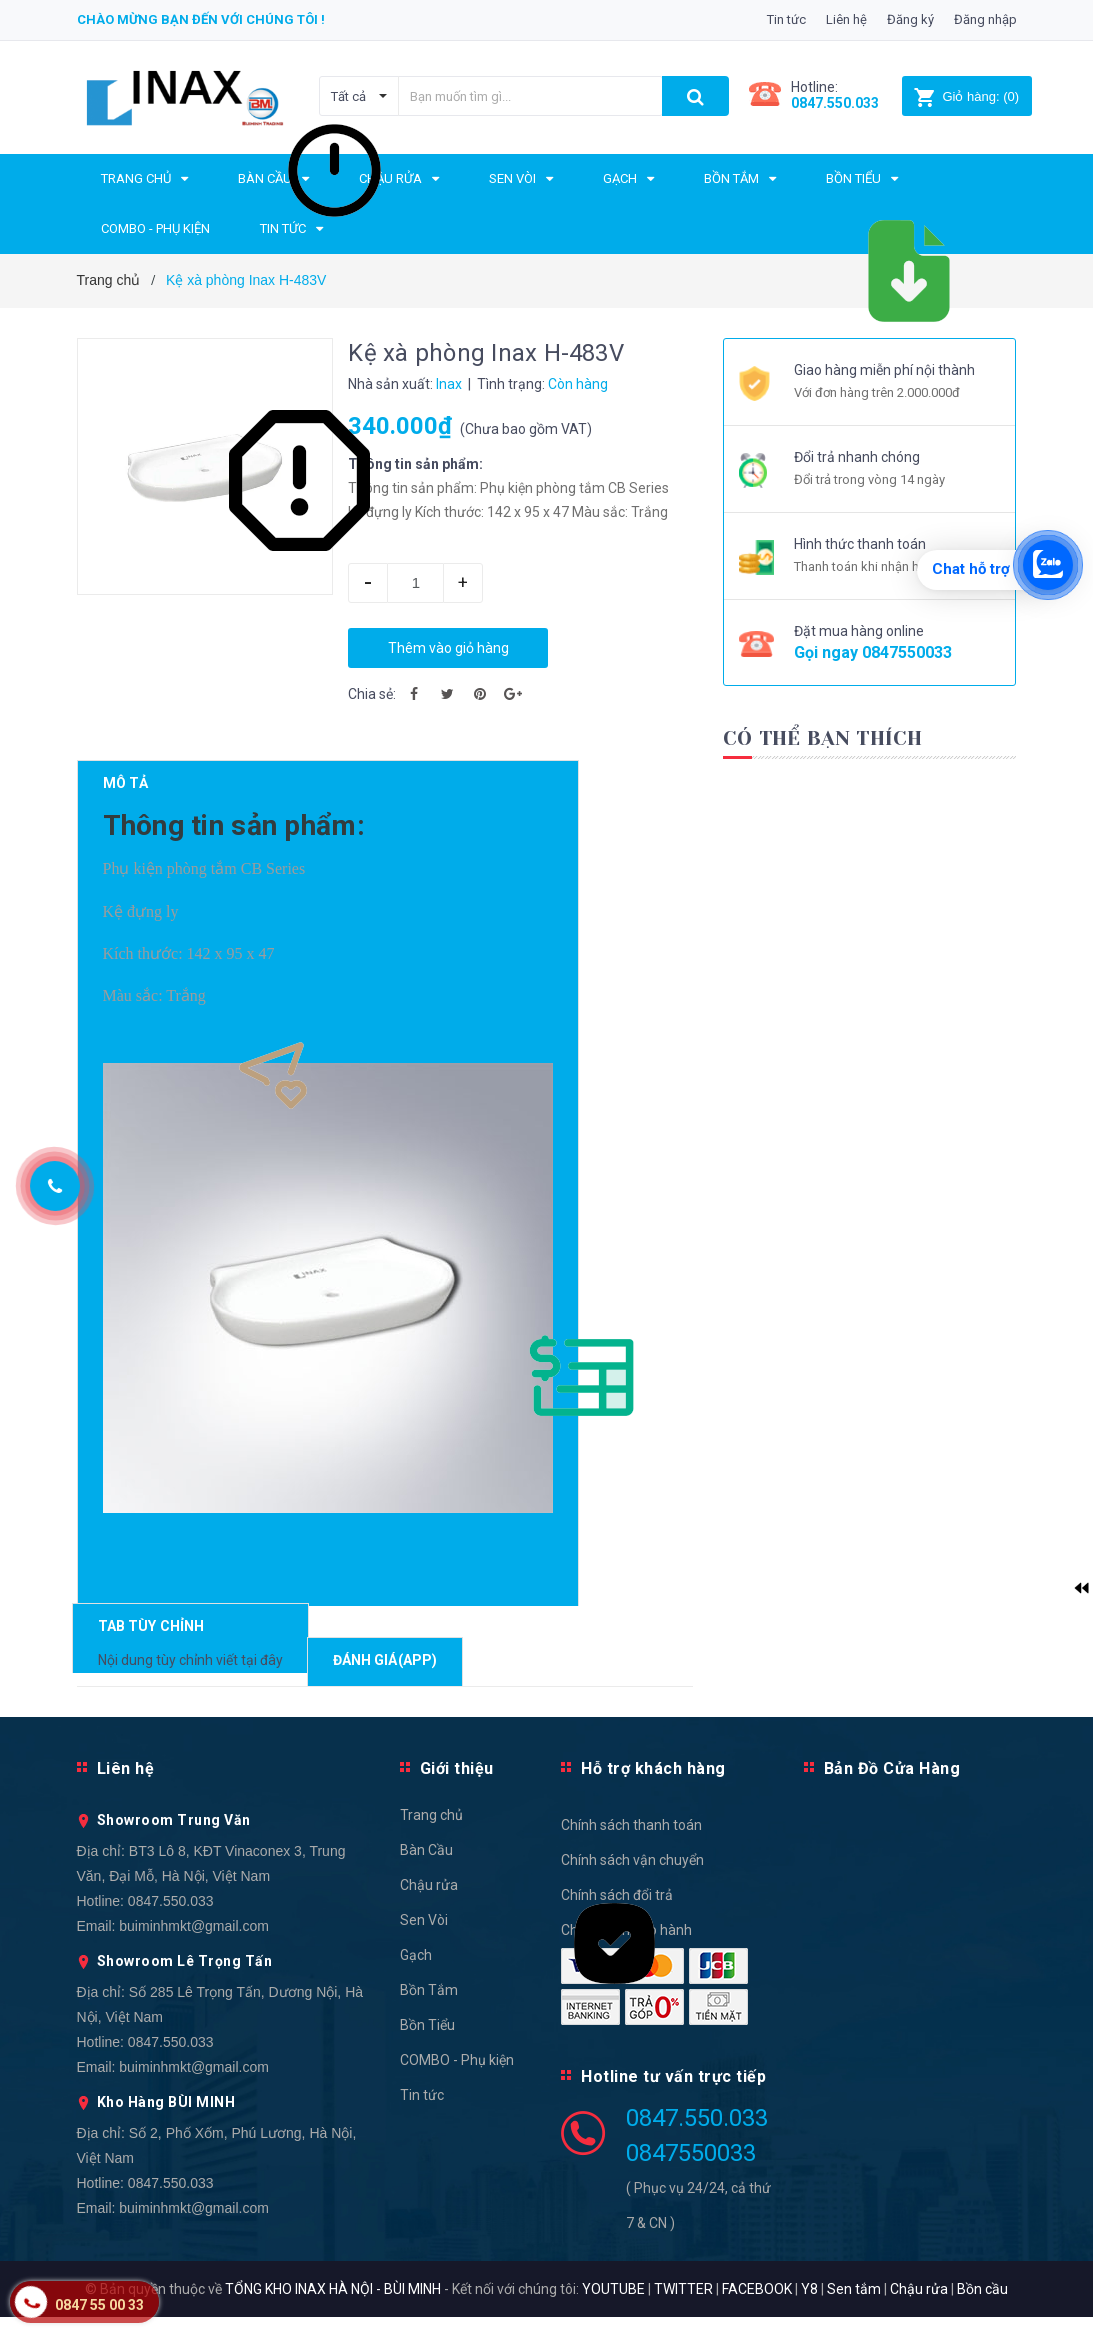 The height and width of the screenshot is (2328, 1093). Describe the element at coordinates (614, 1943) in the screenshot. I see `mark task as complete` at that location.